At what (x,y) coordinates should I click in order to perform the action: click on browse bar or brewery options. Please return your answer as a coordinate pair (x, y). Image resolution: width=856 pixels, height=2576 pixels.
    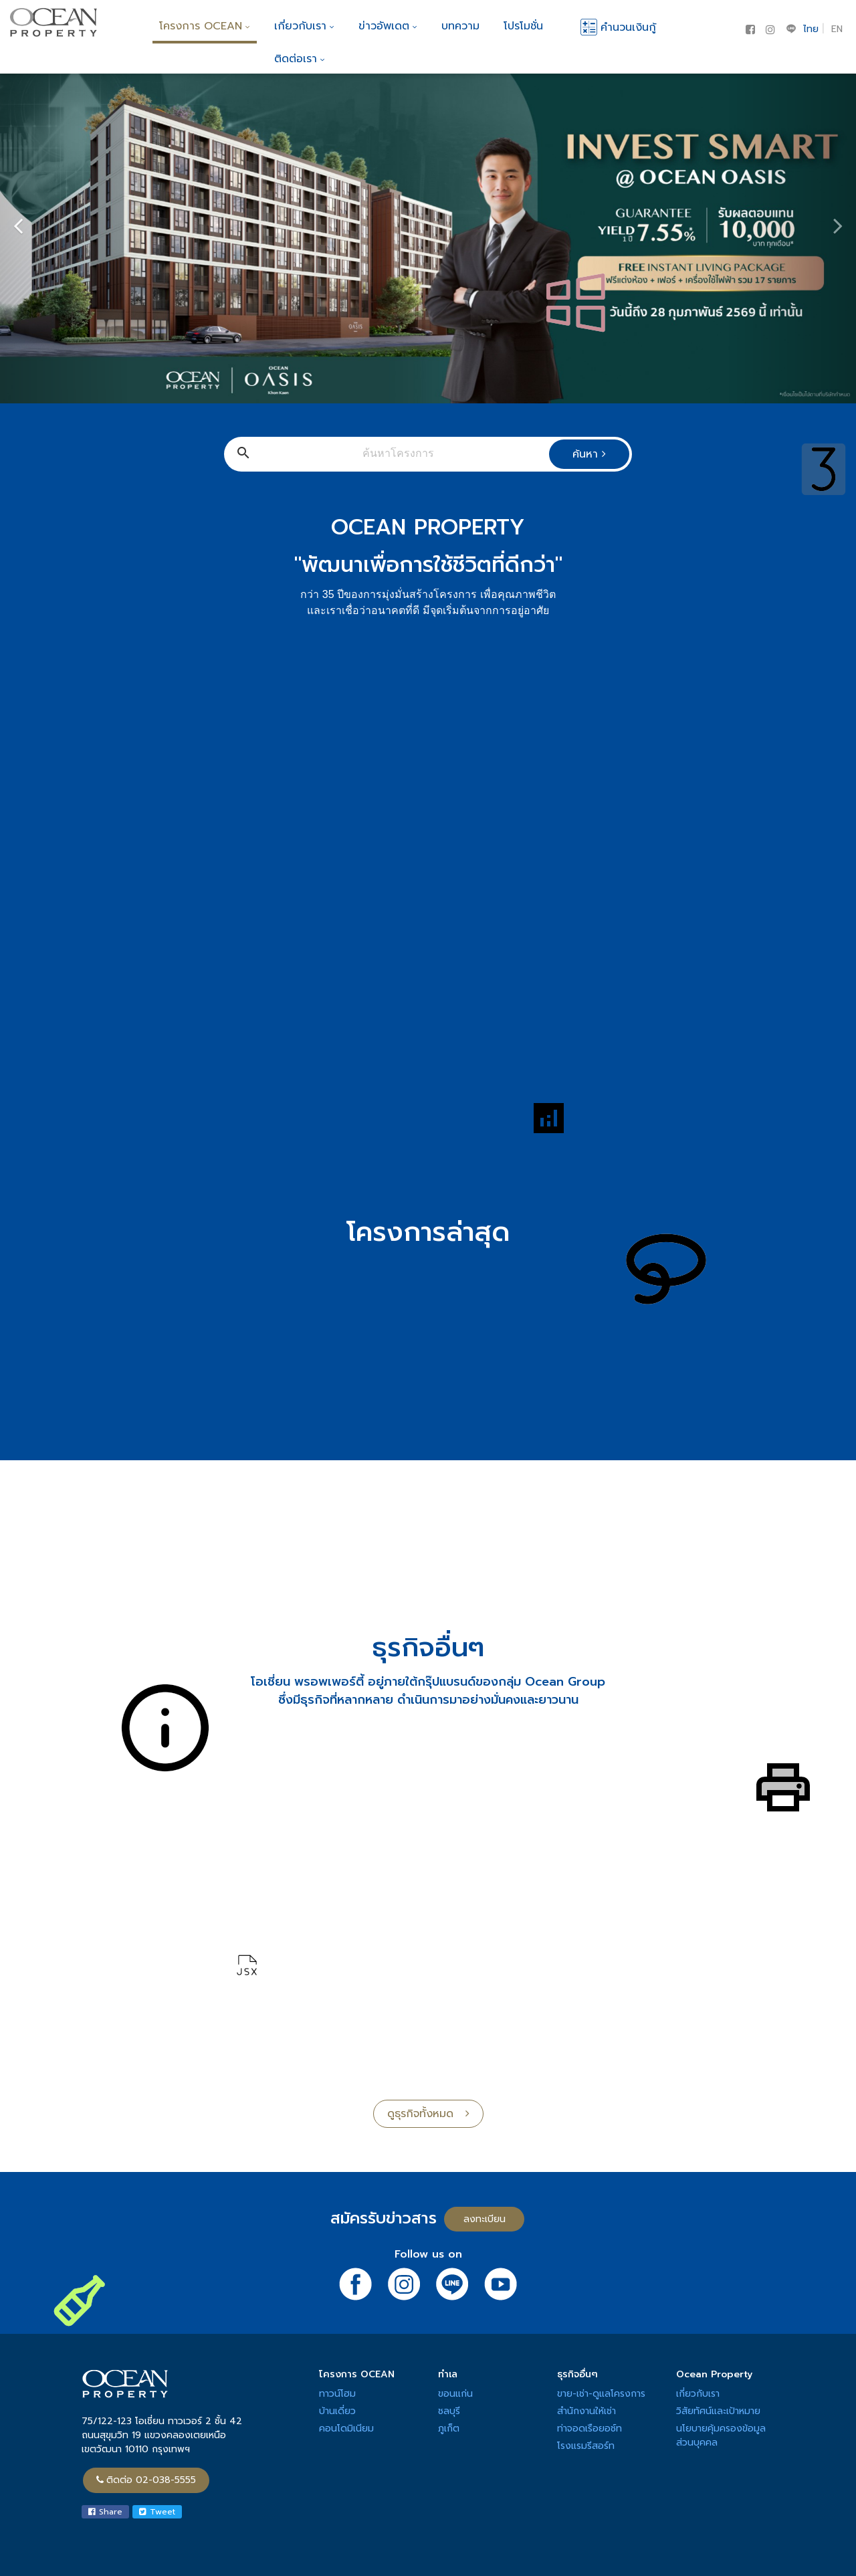
    Looking at the image, I should click on (78, 2301).